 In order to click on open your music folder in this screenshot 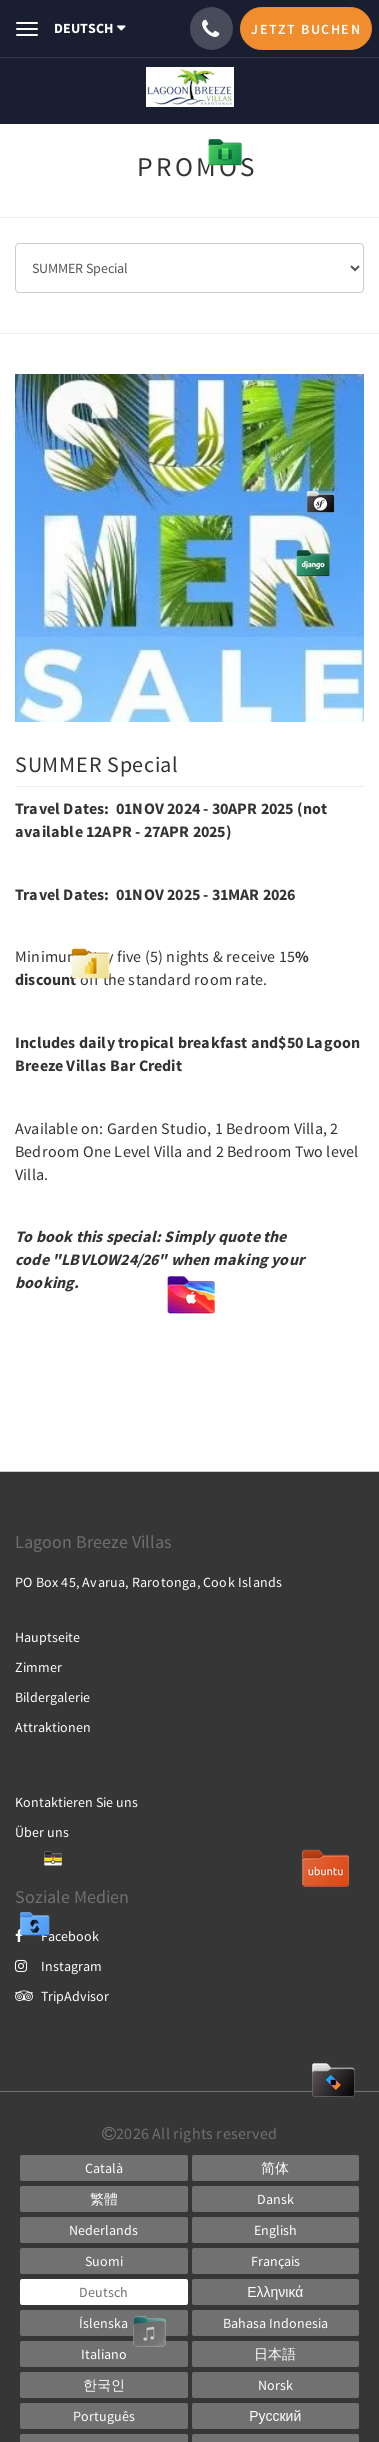, I will do `click(149, 2331)`.